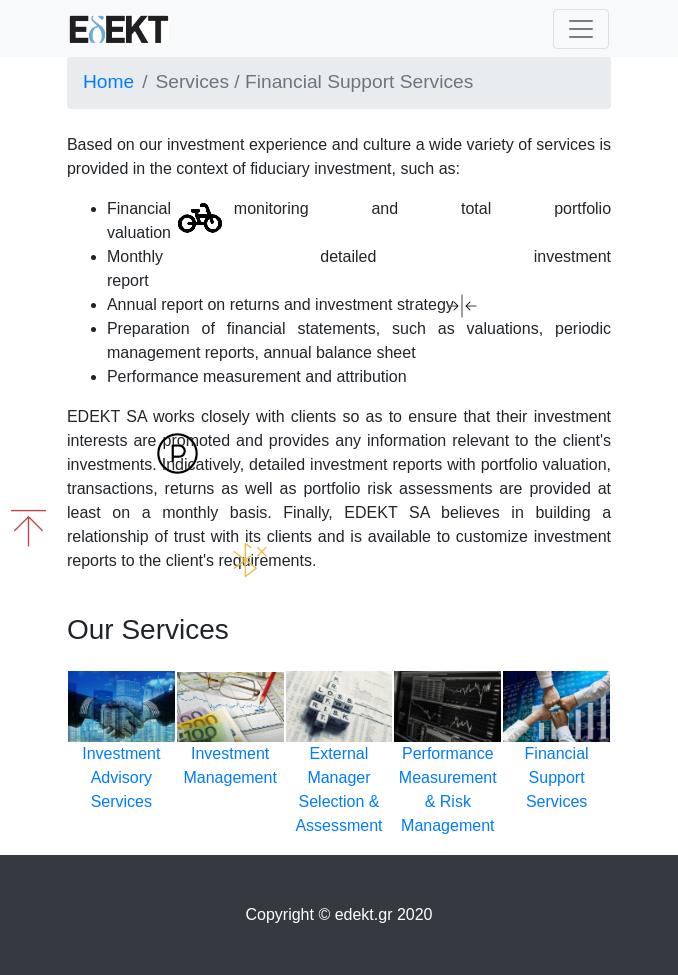  Describe the element at coordinates (200, 218) in the screenshot. I see `view nearby bike routes or cycling directions` at that location.